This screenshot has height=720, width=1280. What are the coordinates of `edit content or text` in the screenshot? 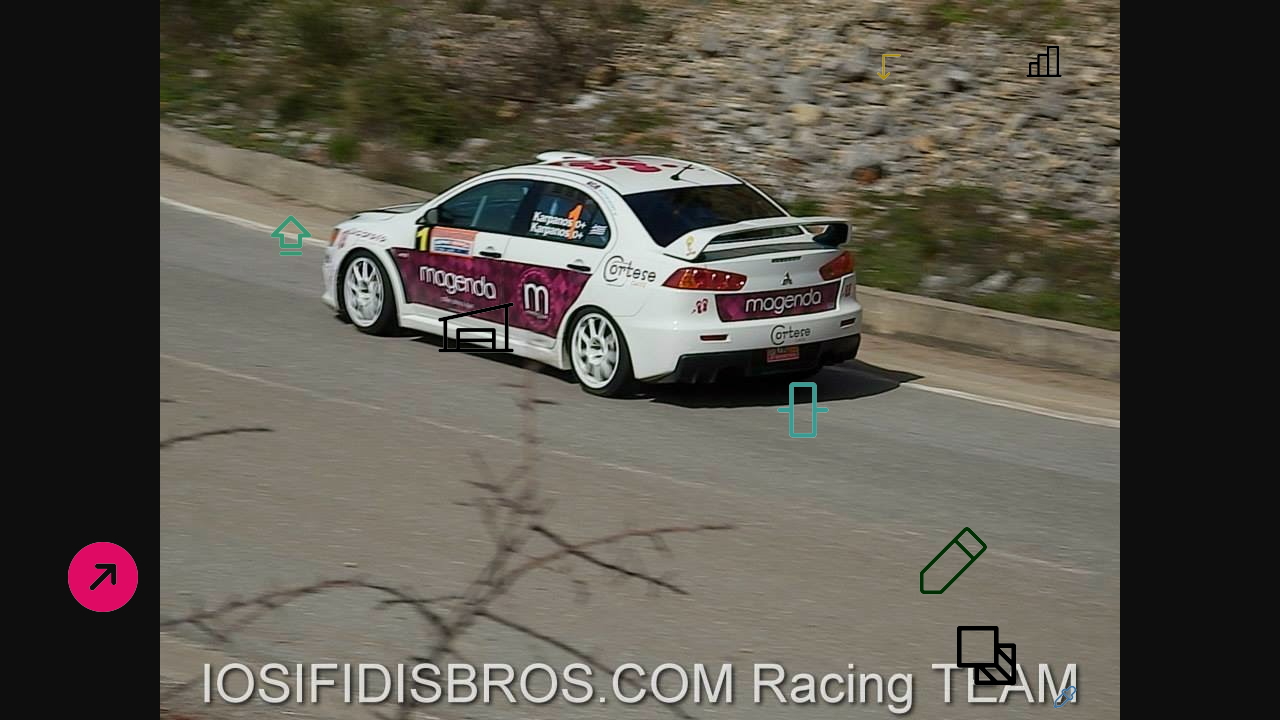 It's located at (952, 562).